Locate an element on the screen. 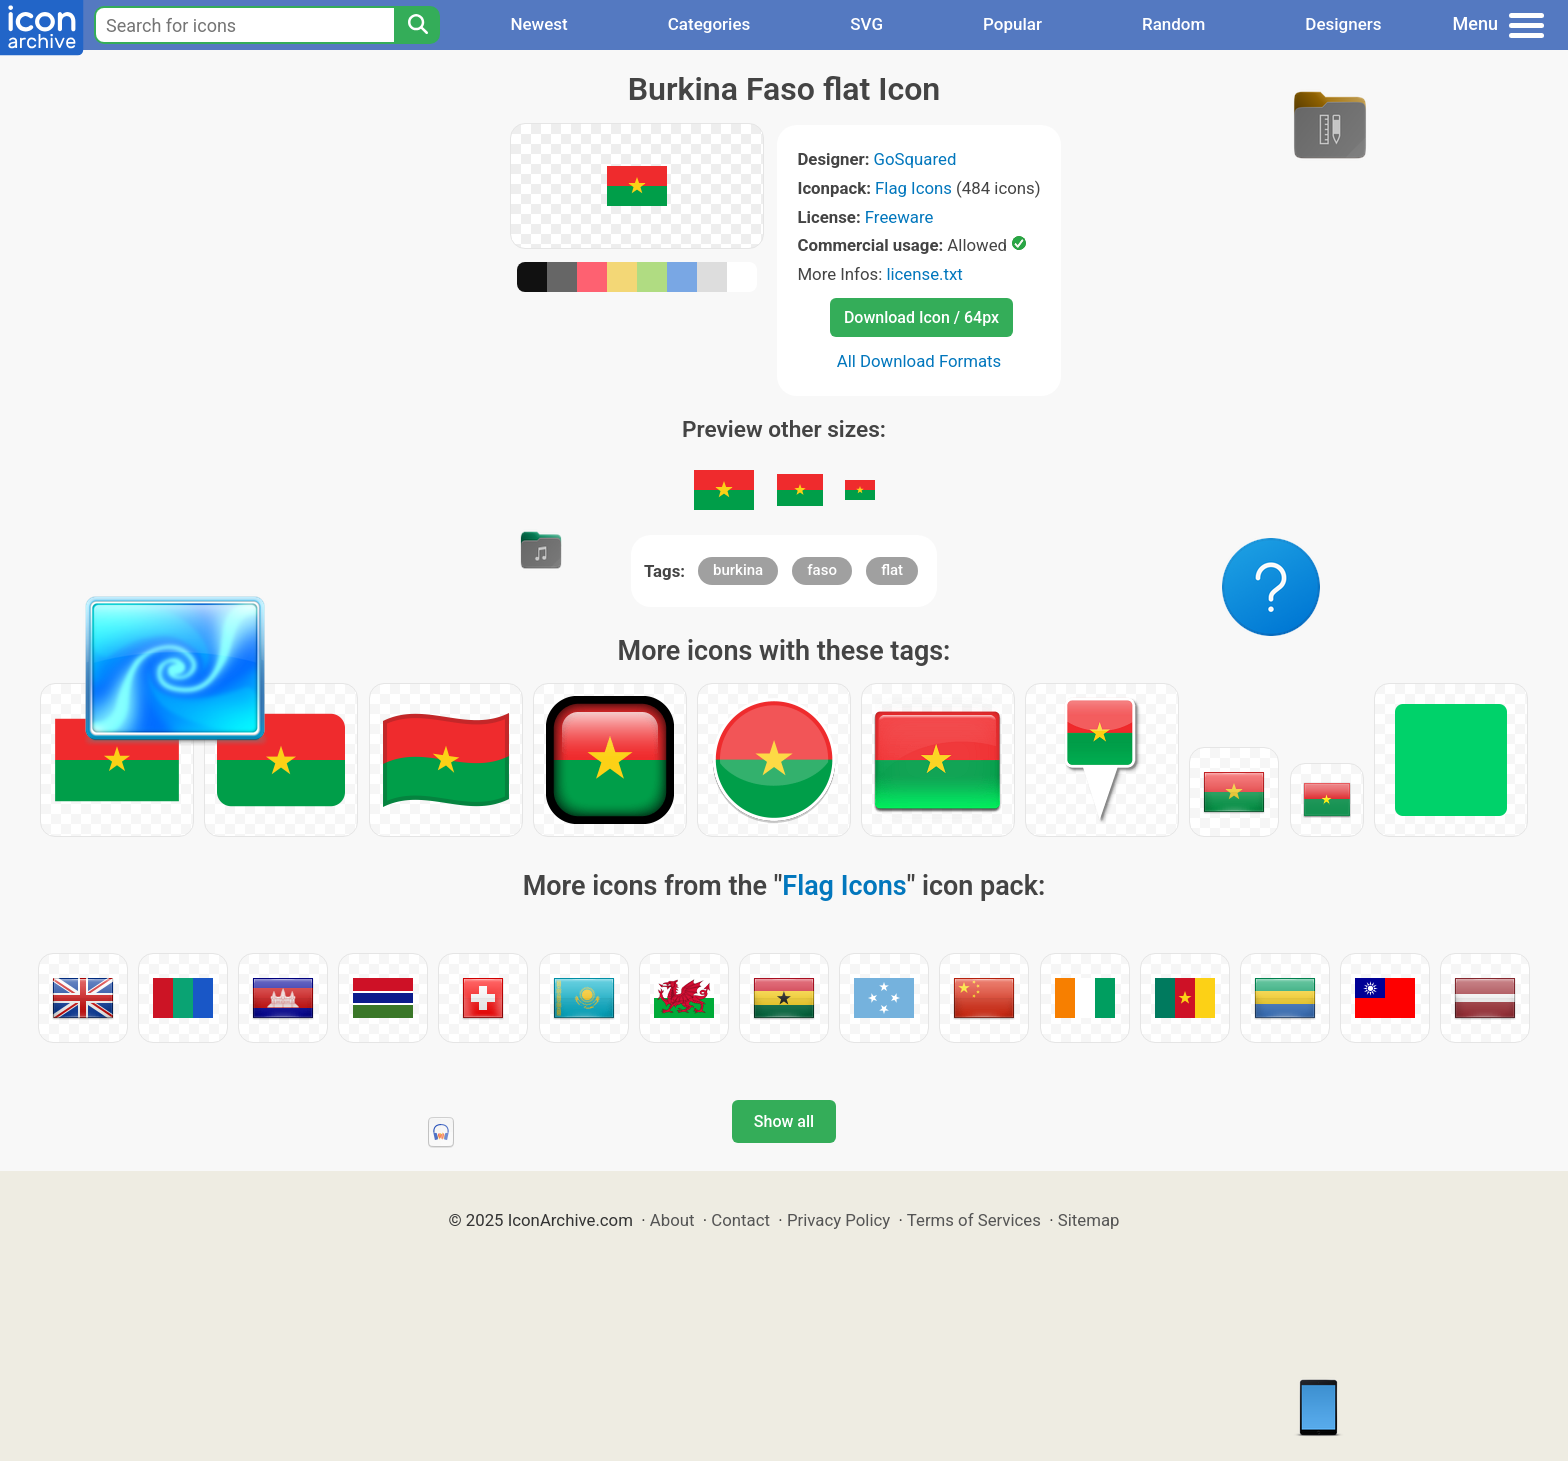  access help or support information is located at coordinates (1271, 587).